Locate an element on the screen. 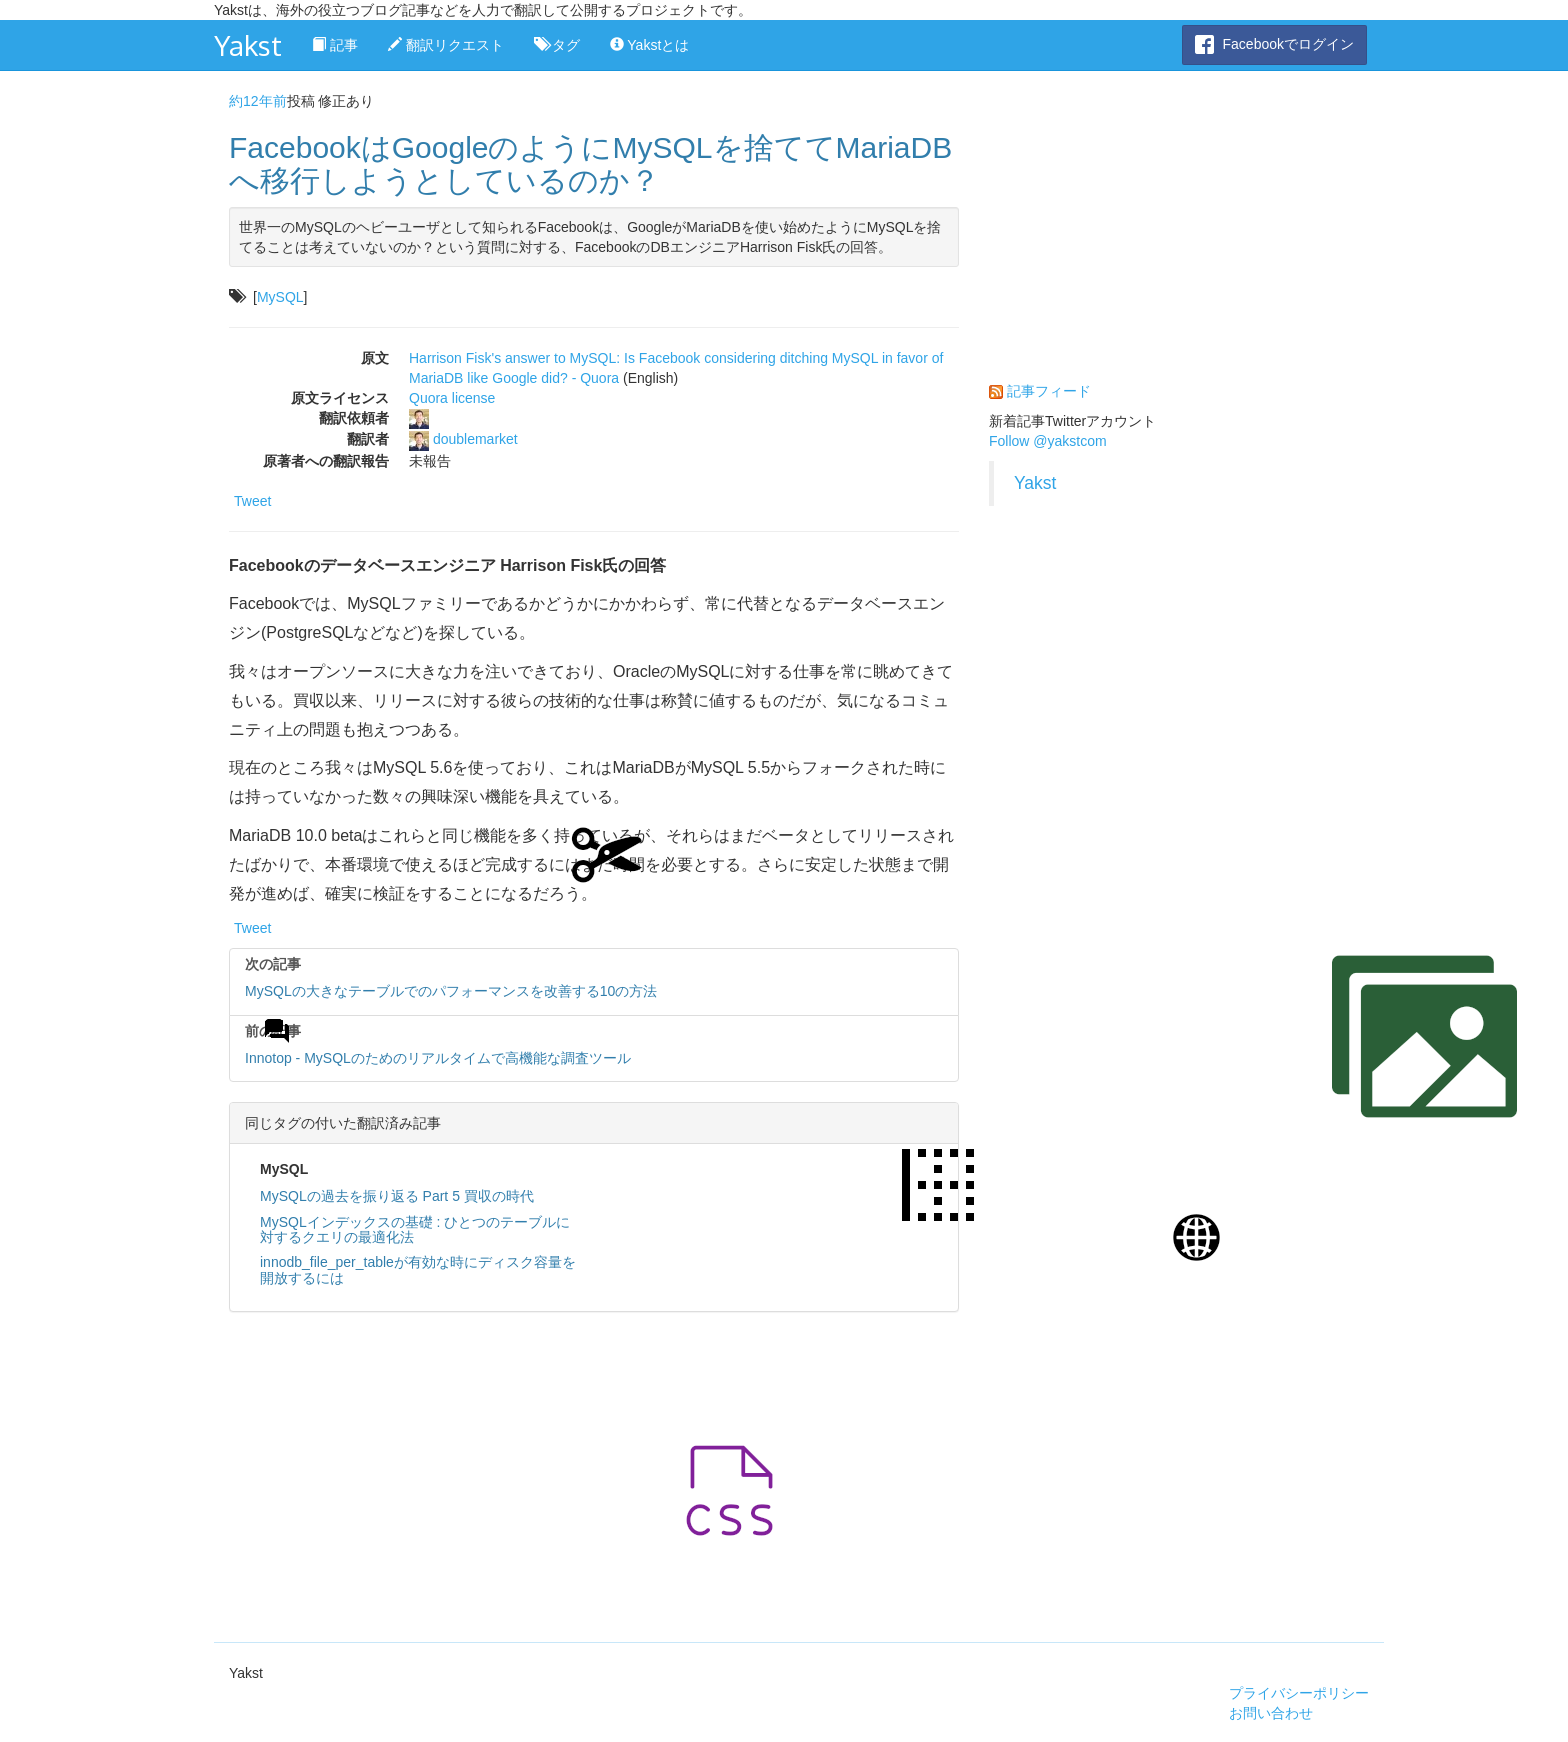  open discussion forum or group chat is located at coordinates (277, 1031).